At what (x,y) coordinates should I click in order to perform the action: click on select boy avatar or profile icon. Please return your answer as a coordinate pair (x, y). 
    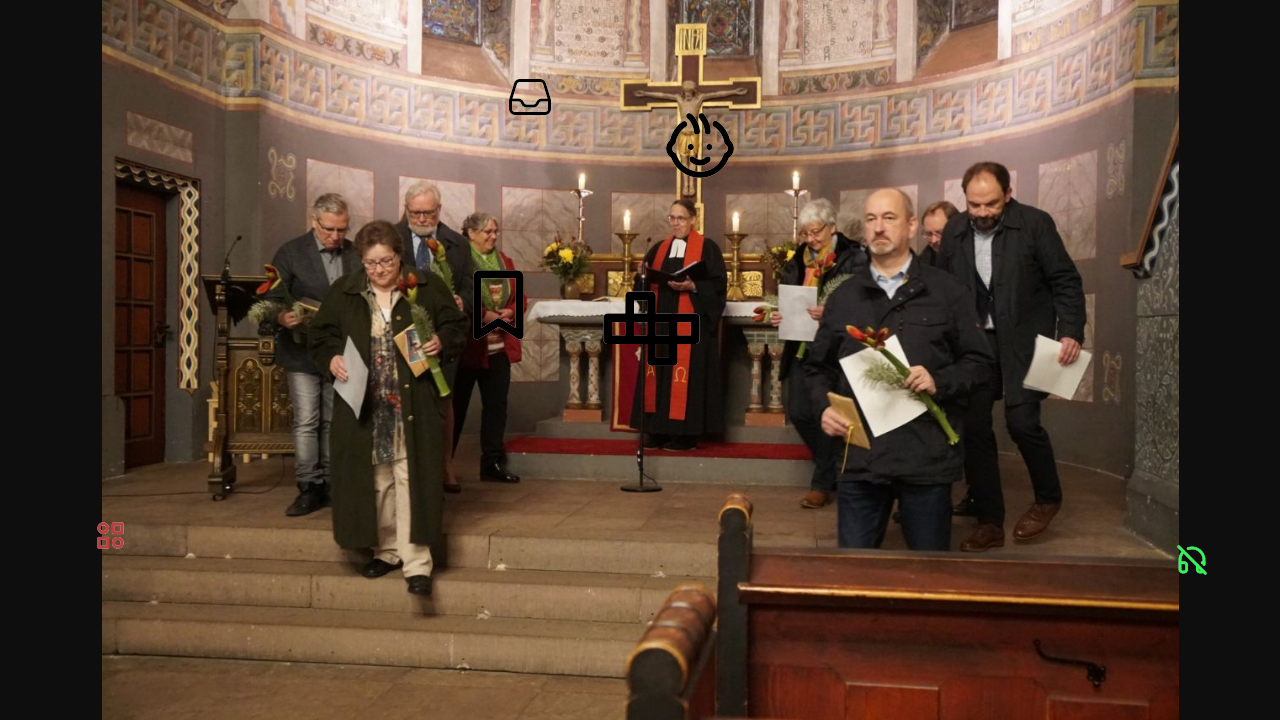
    Looking at the image, I should click on (700, 147).